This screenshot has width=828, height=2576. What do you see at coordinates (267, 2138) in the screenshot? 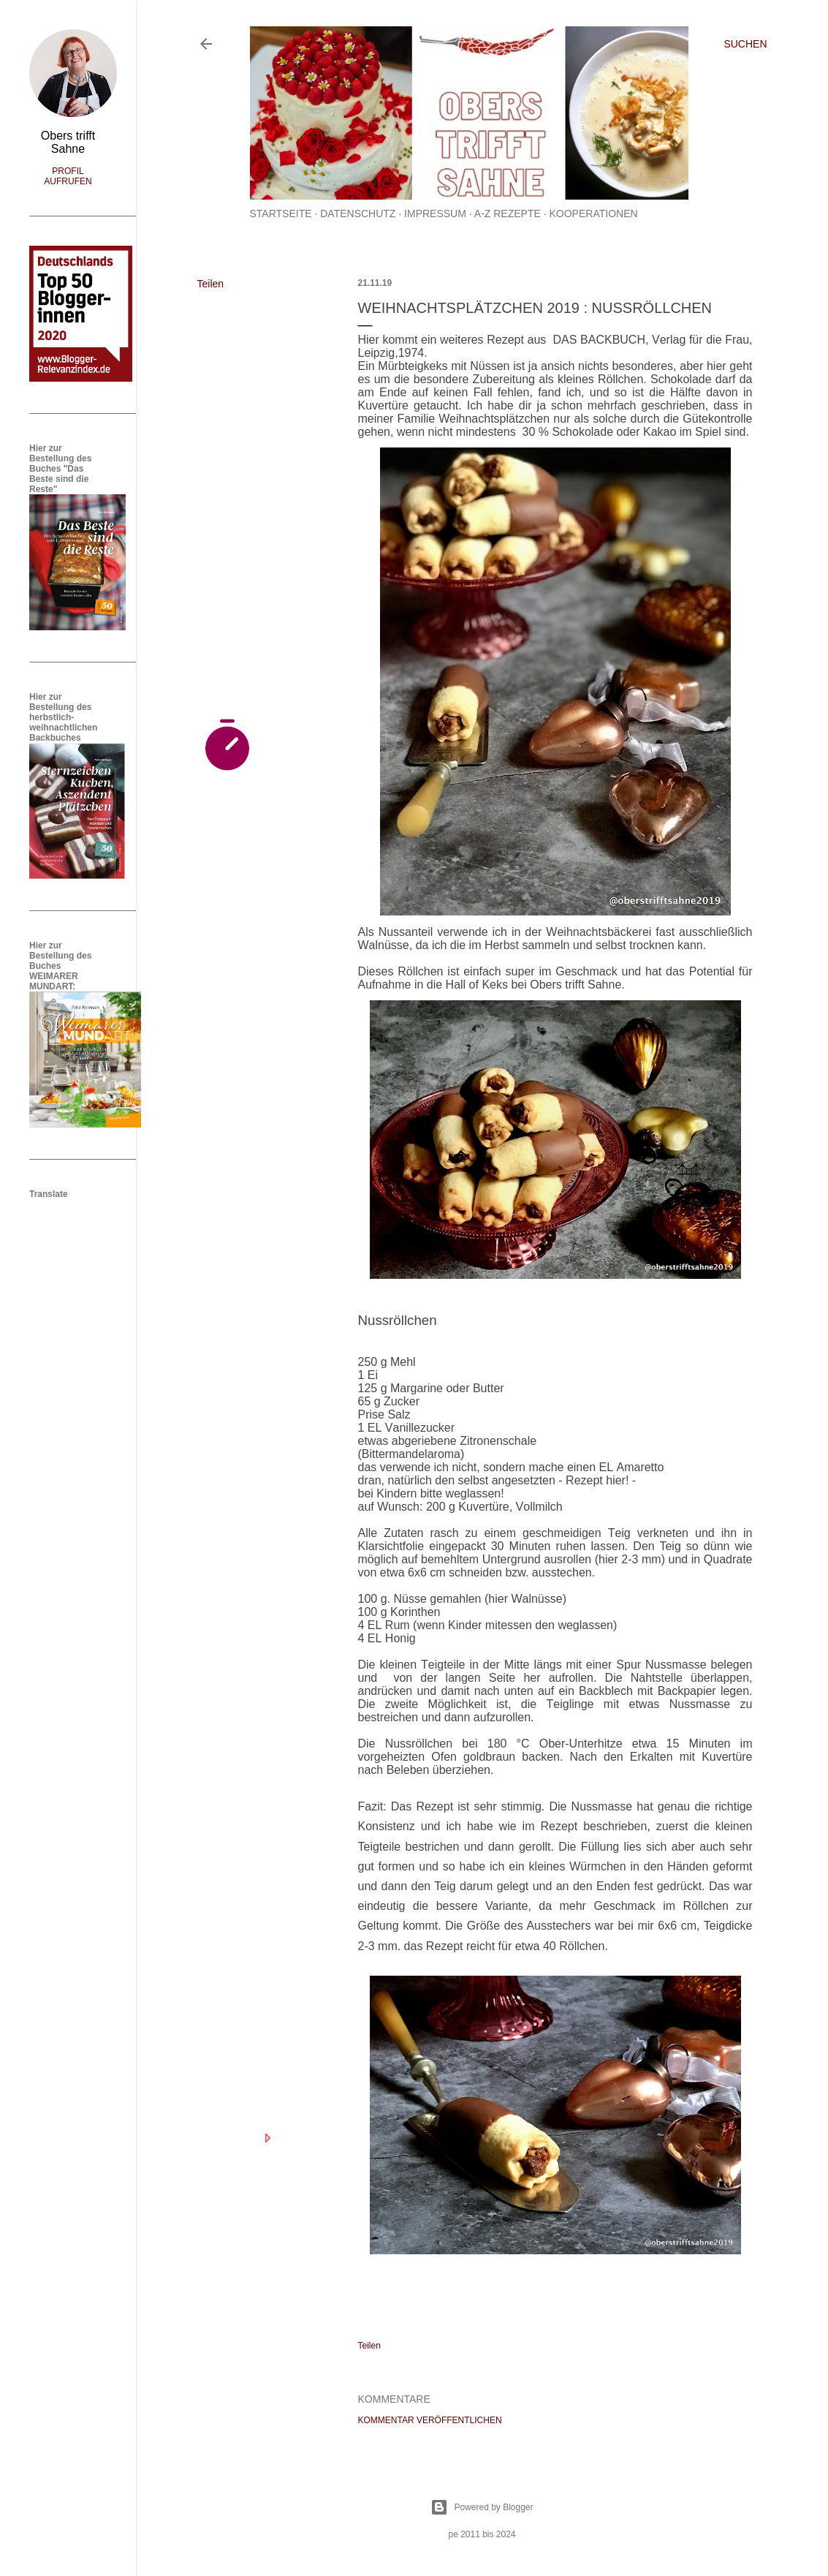
I see `navigate to the next item or screen` at bounding box center [267, 2138].